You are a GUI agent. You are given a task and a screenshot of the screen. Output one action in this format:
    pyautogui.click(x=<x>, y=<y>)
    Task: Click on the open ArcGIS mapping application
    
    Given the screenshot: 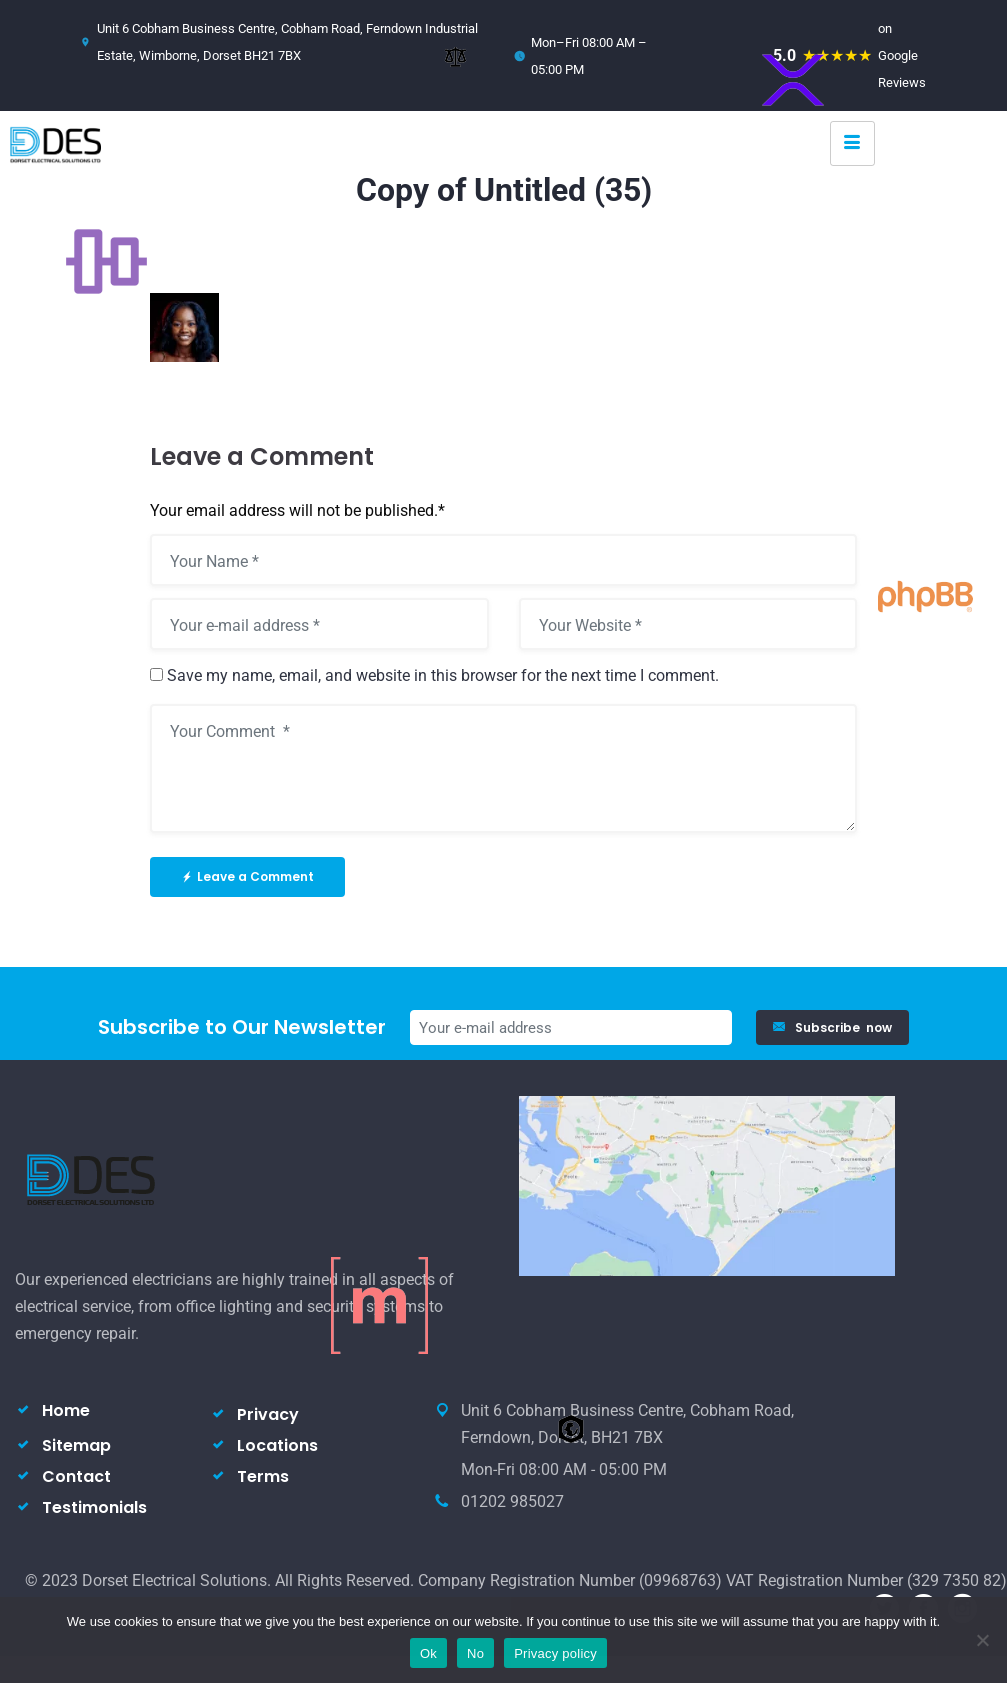 What is the action you would take?
    pyautogui.click(x=571, y=1429)
    